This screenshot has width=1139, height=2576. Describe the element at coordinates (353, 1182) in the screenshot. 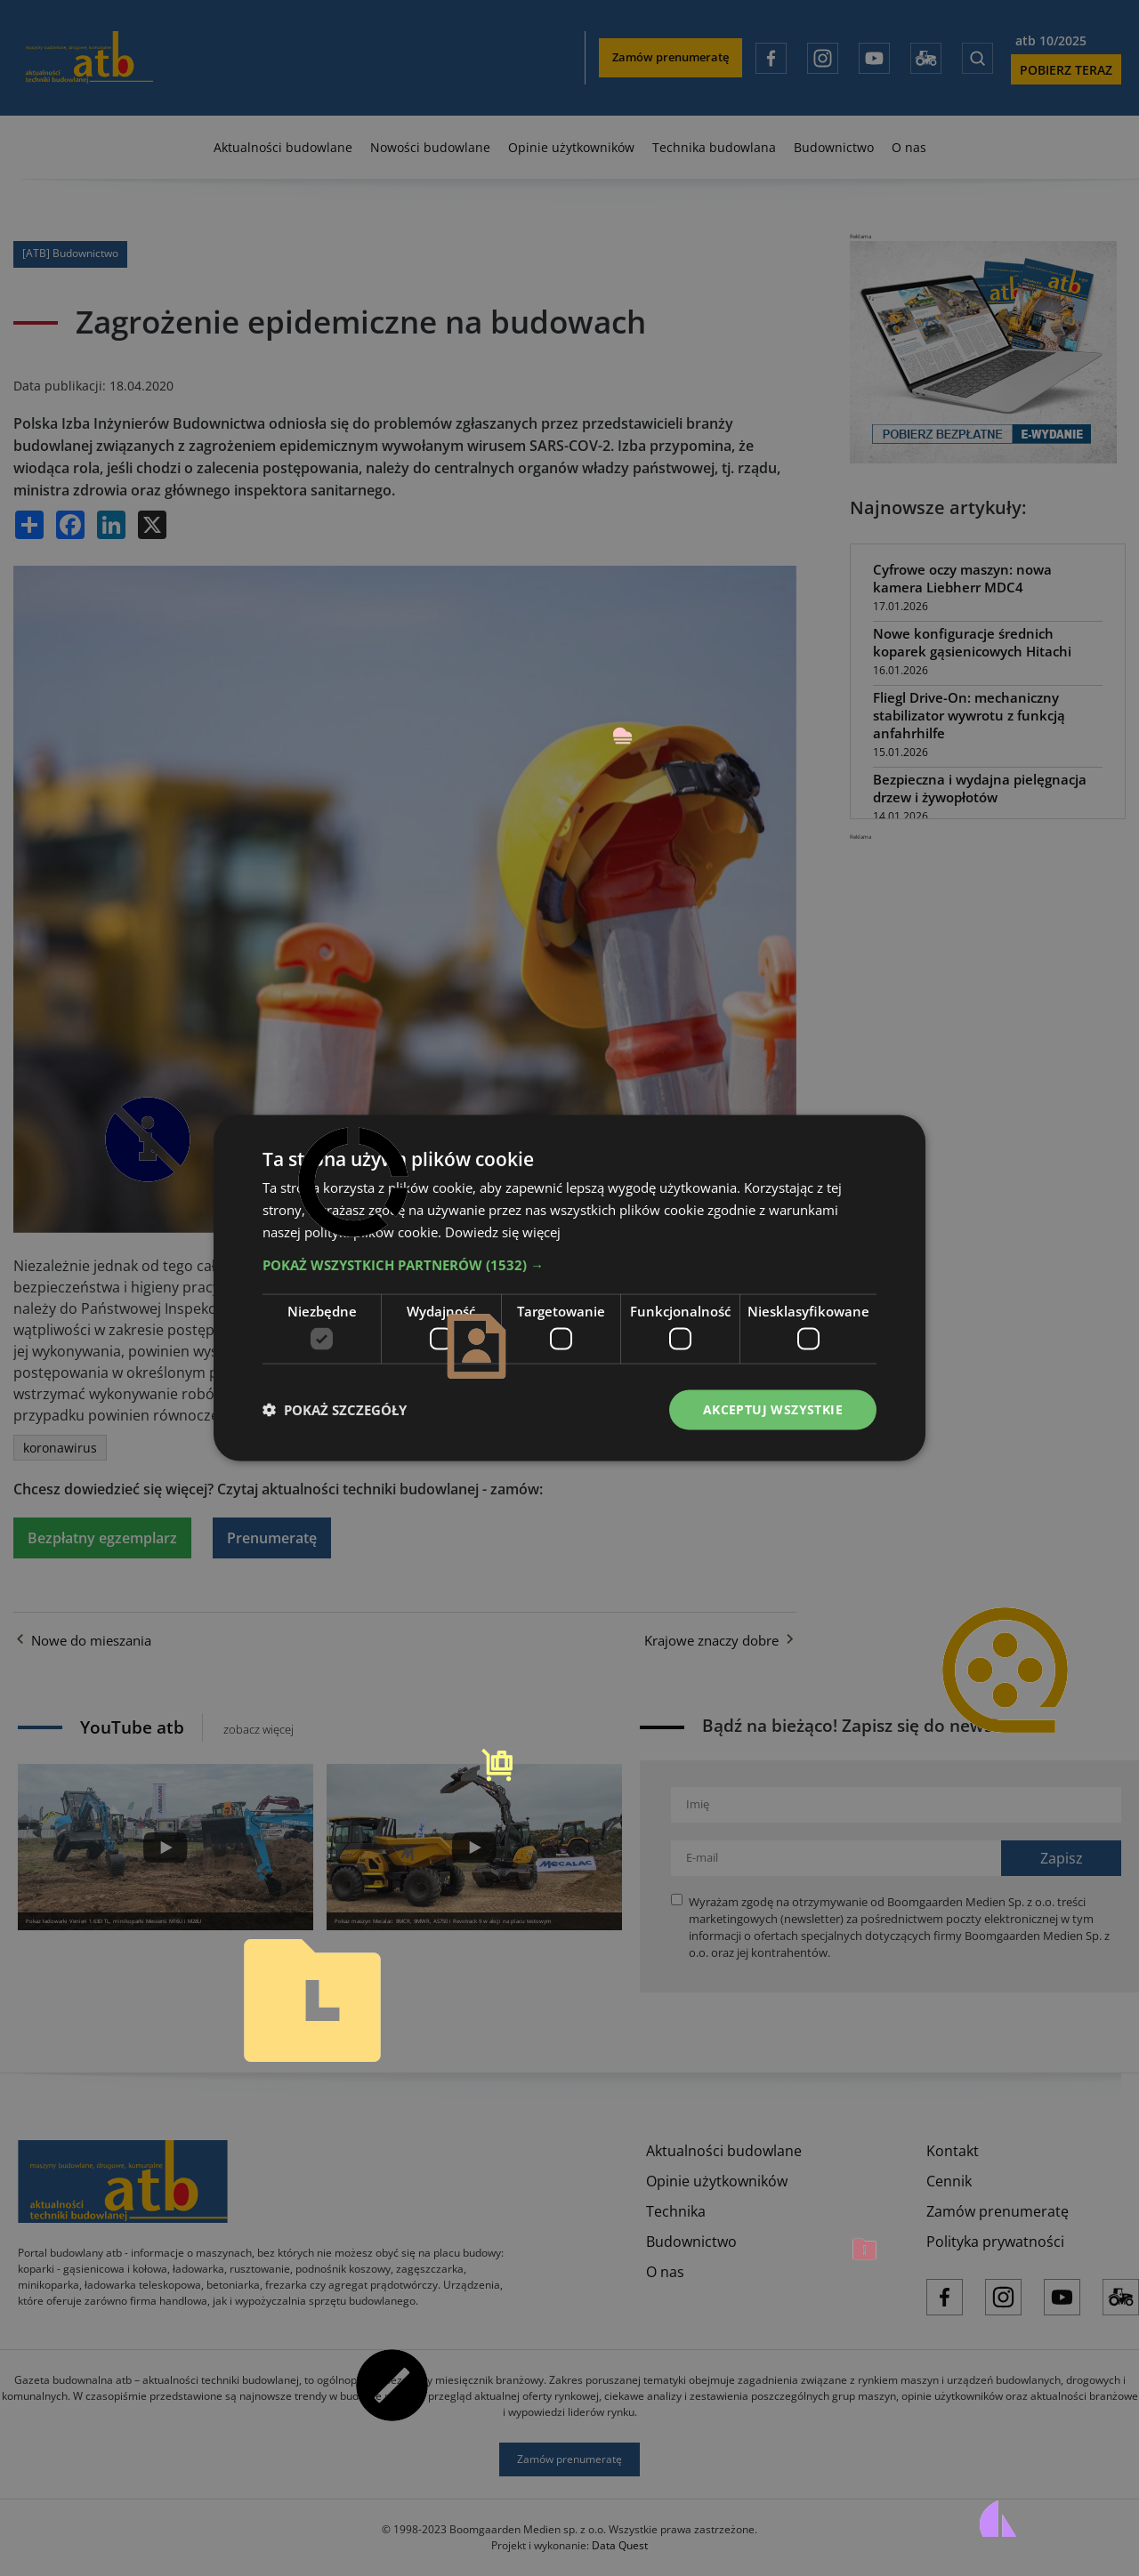

I see `view data breakdown or analytics` at that location.